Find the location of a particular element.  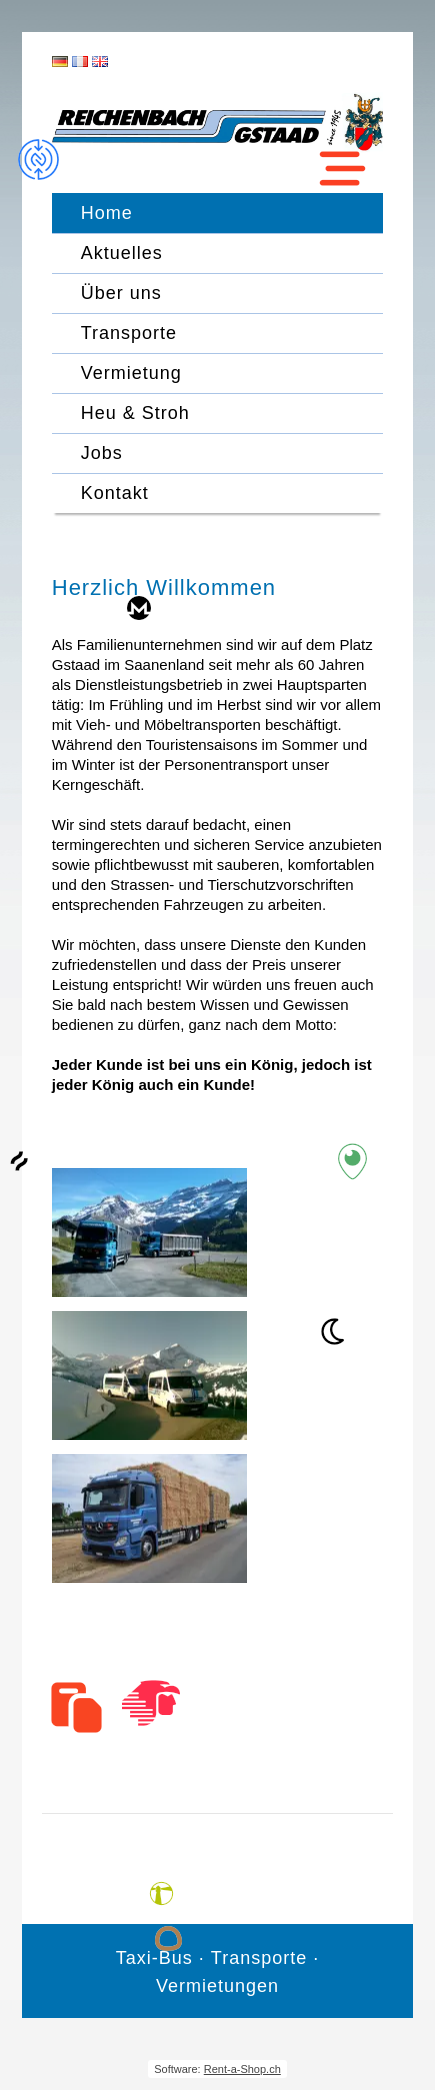

hotjar analytics and feedback tool logo is located at coordinates (19, 1161).